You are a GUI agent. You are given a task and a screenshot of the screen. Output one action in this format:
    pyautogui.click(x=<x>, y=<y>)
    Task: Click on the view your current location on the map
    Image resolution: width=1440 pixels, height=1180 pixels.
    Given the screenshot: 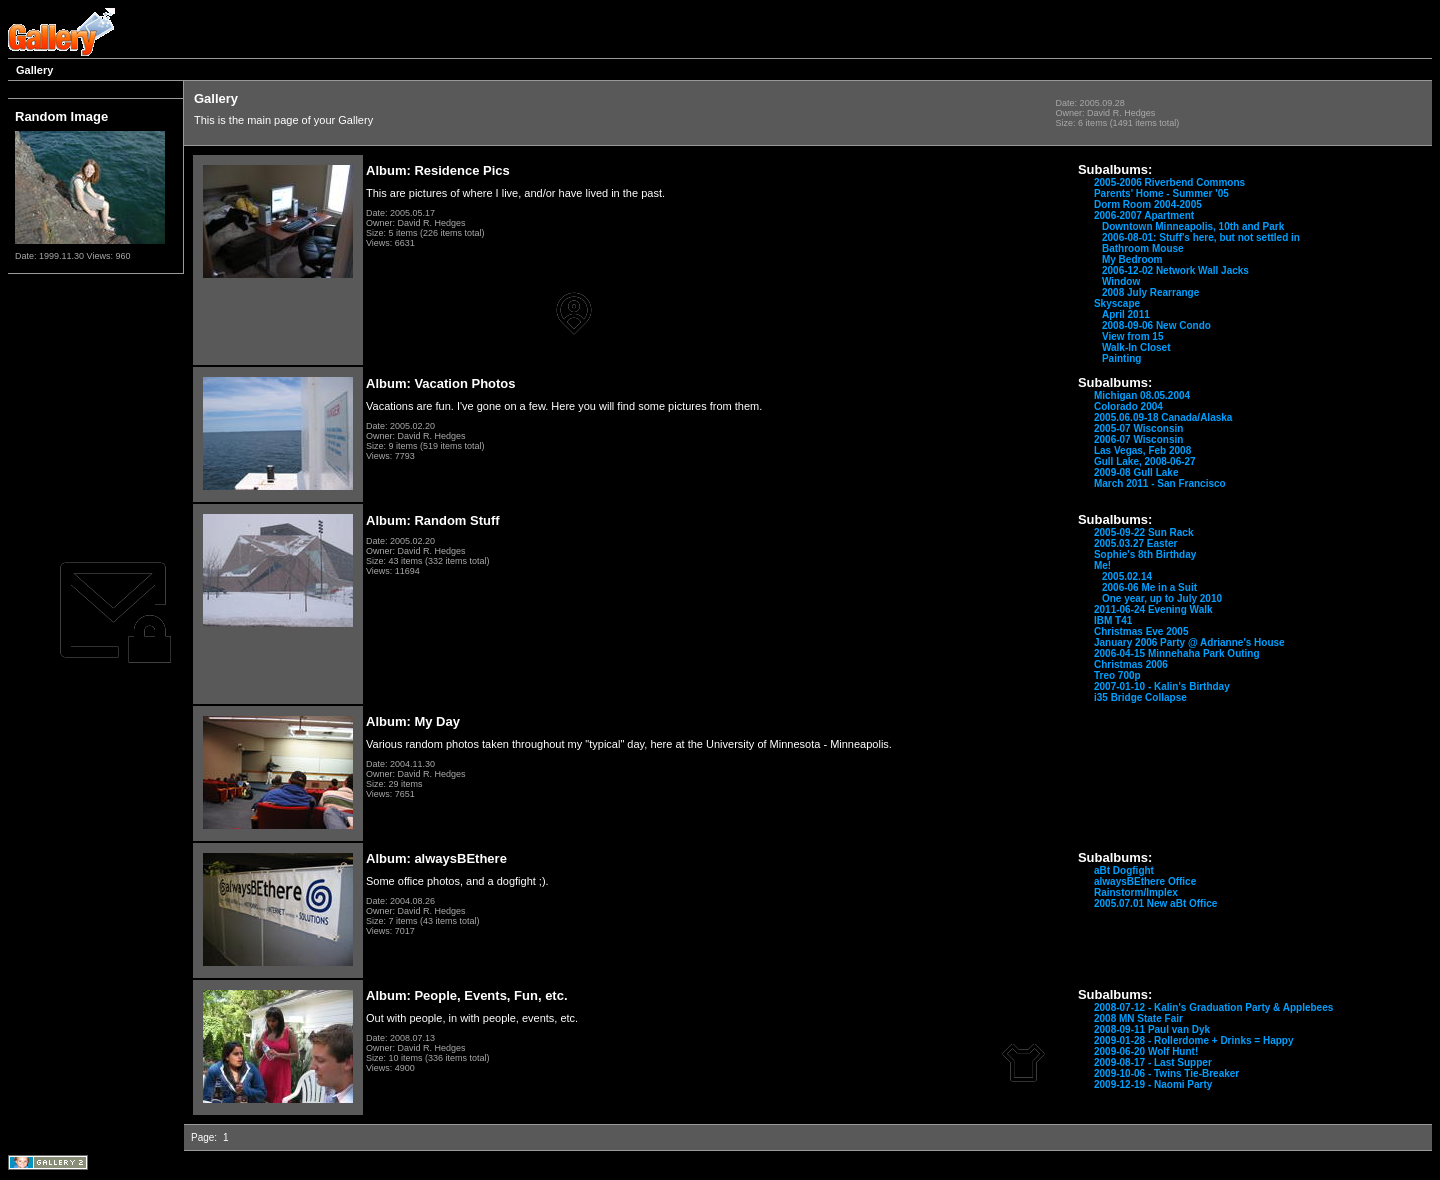 What is the action you would take?
    pyautogui.click(x=574, y=312)
    